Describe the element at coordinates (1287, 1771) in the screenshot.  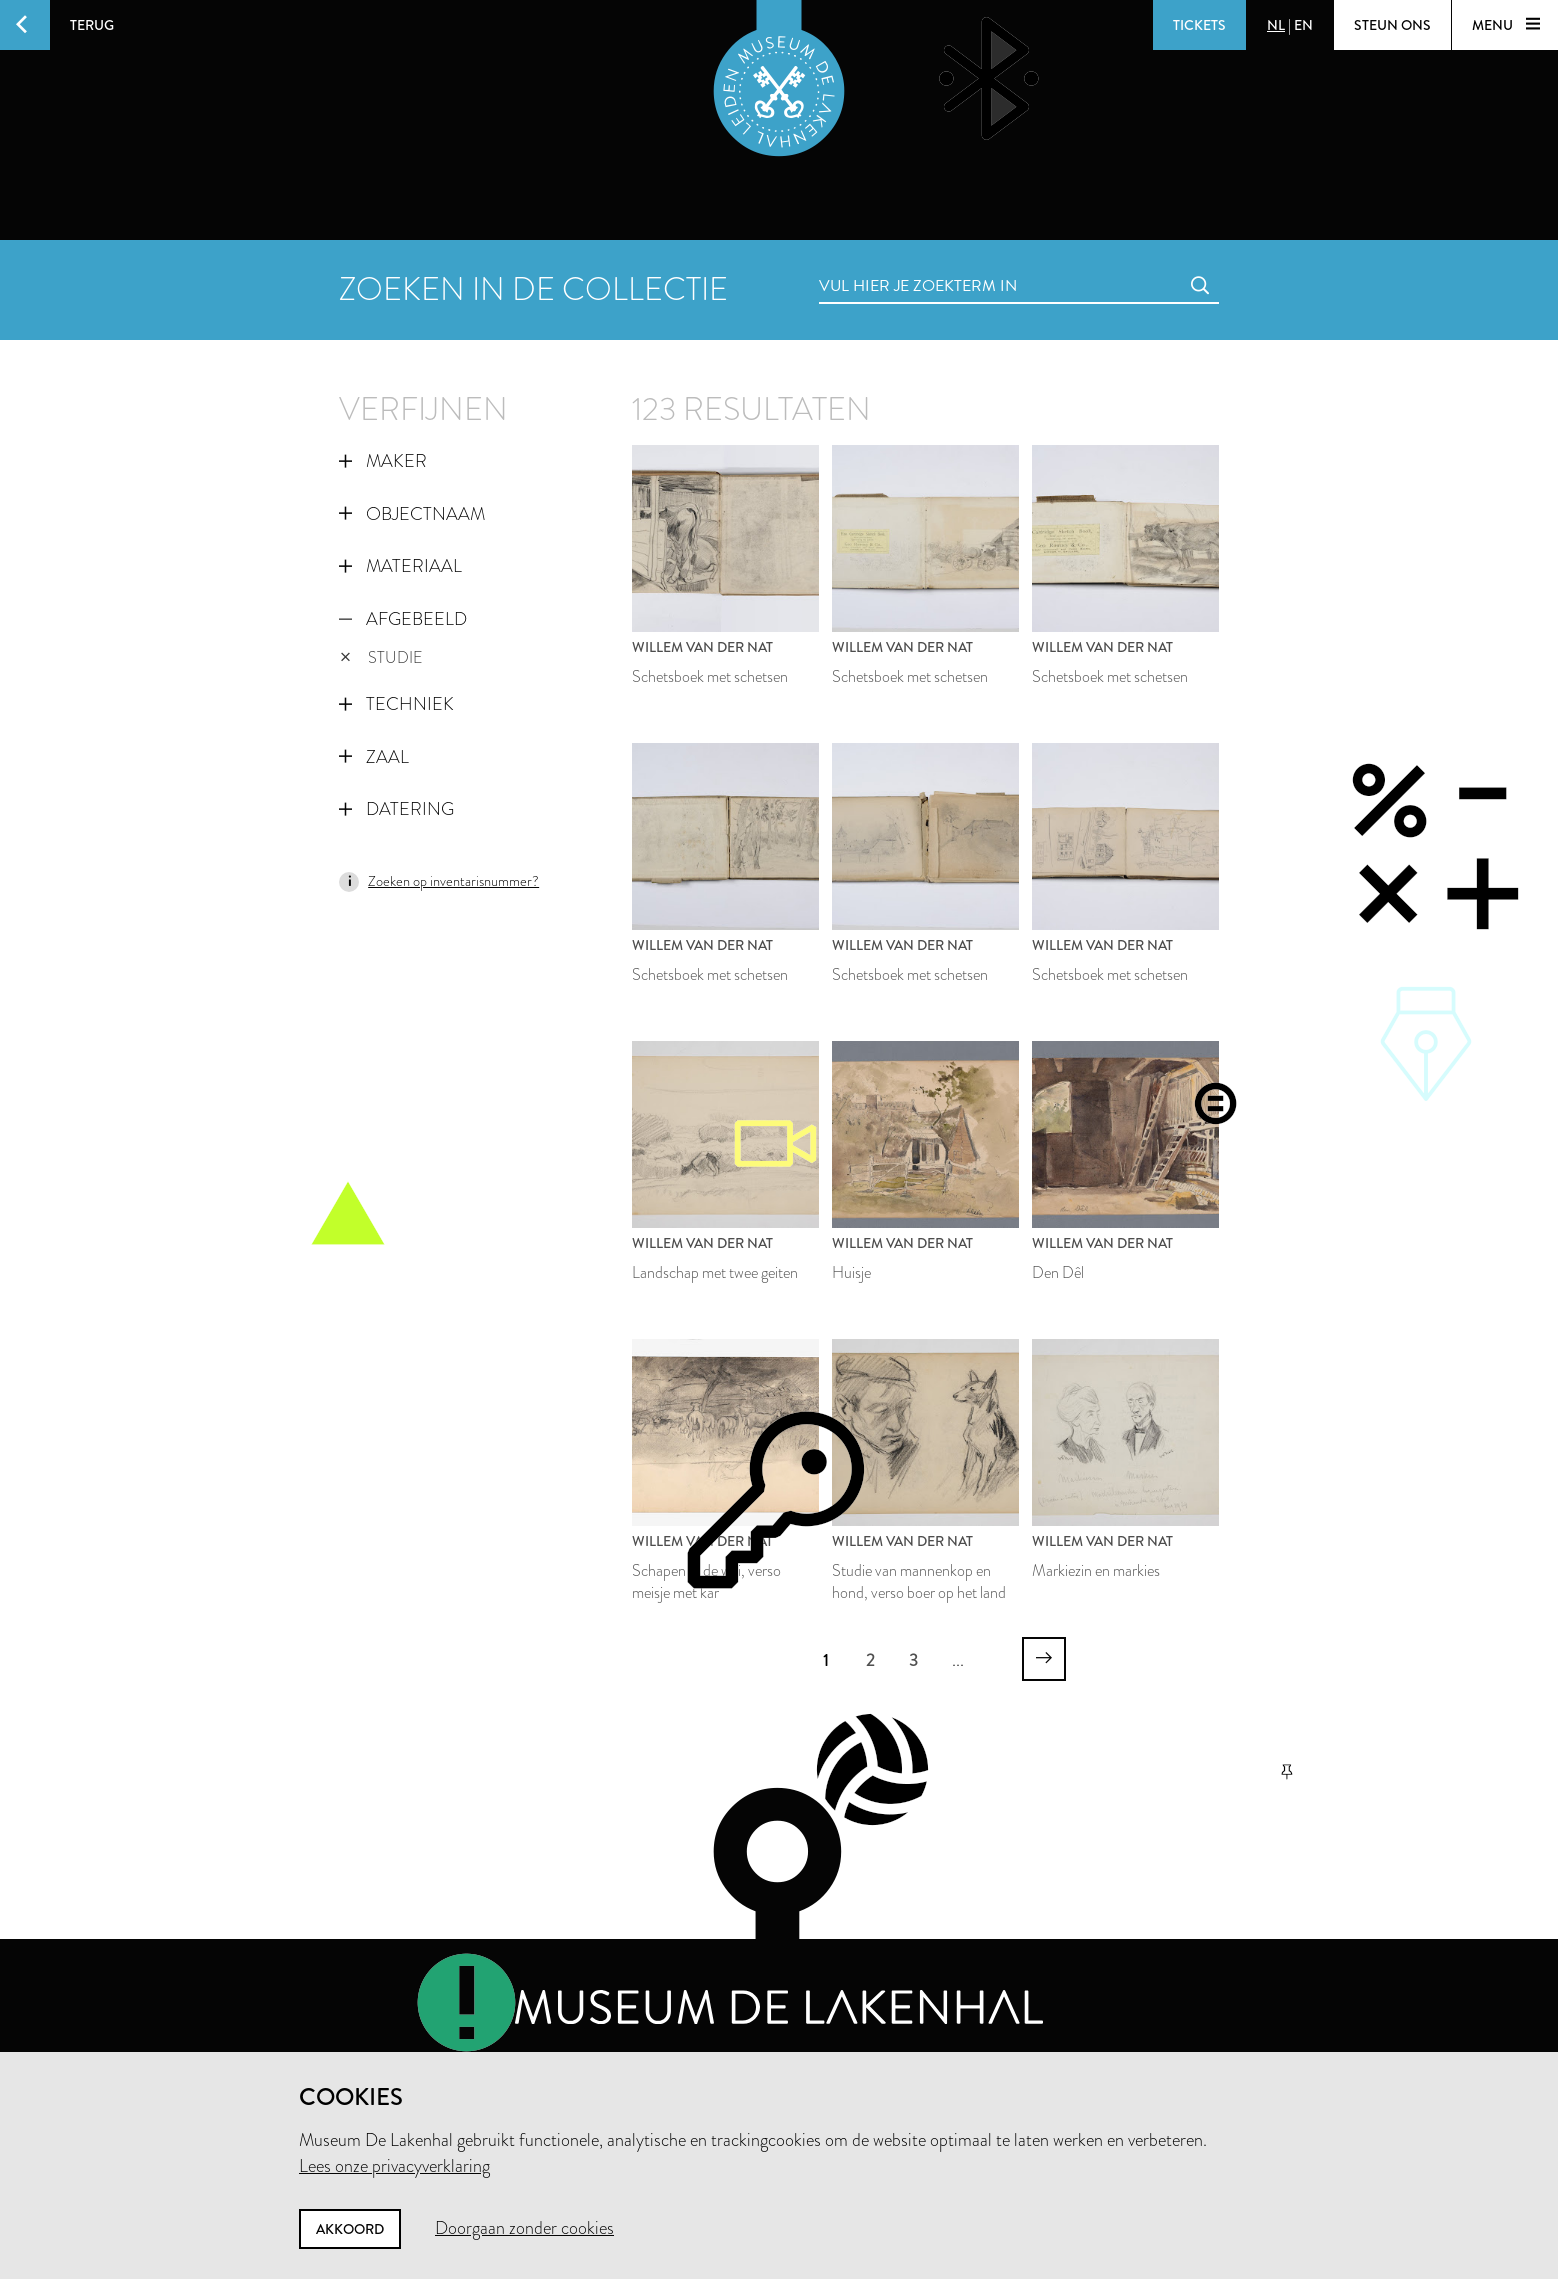
I see `pin item to keep it visible` at that location.